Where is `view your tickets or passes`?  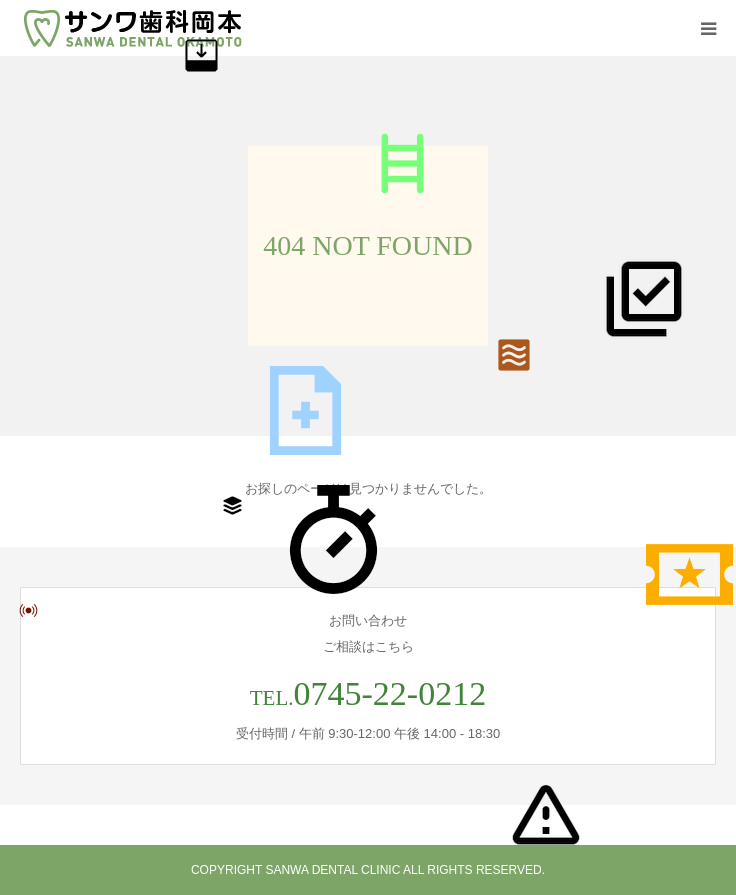 view your tickets or passes is located at coordinates (689, 574).